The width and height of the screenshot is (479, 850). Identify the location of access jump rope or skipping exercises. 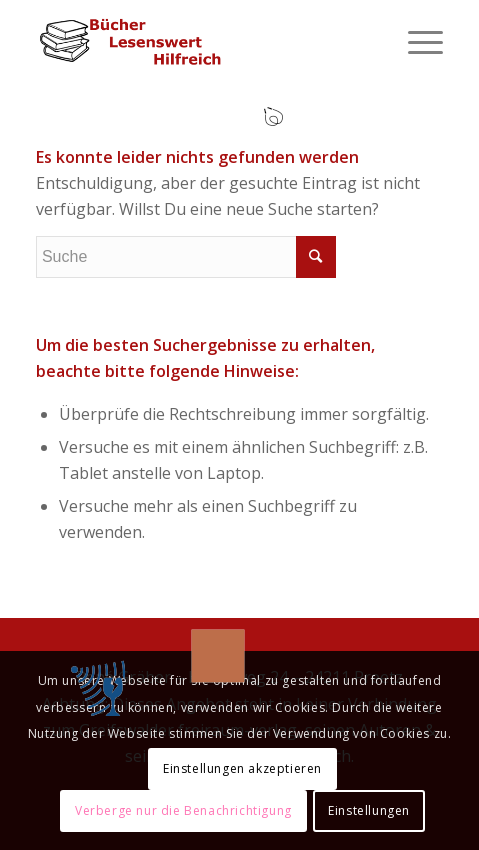
(273, 116).